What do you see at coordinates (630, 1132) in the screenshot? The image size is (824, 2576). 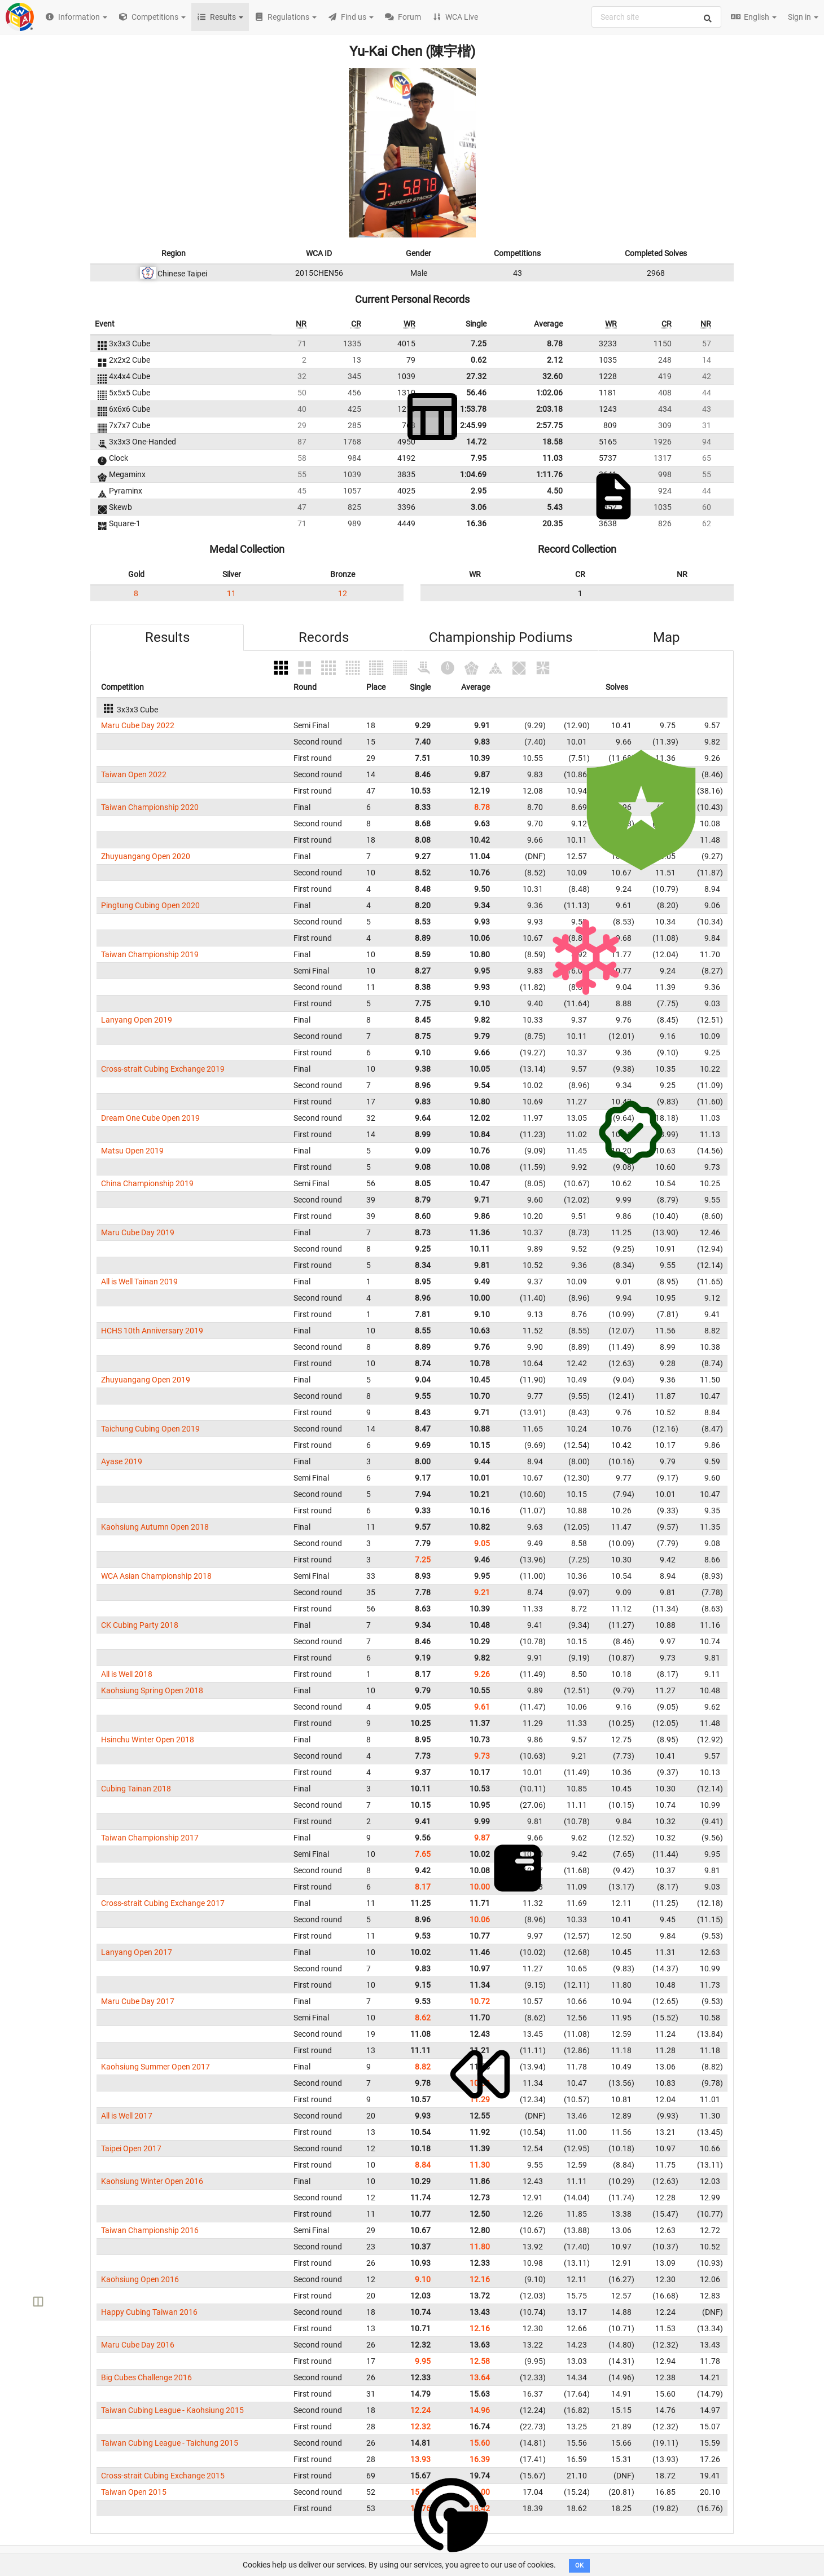 I see `verified or authenticated status indicator` at bounding box center [630, 1132].